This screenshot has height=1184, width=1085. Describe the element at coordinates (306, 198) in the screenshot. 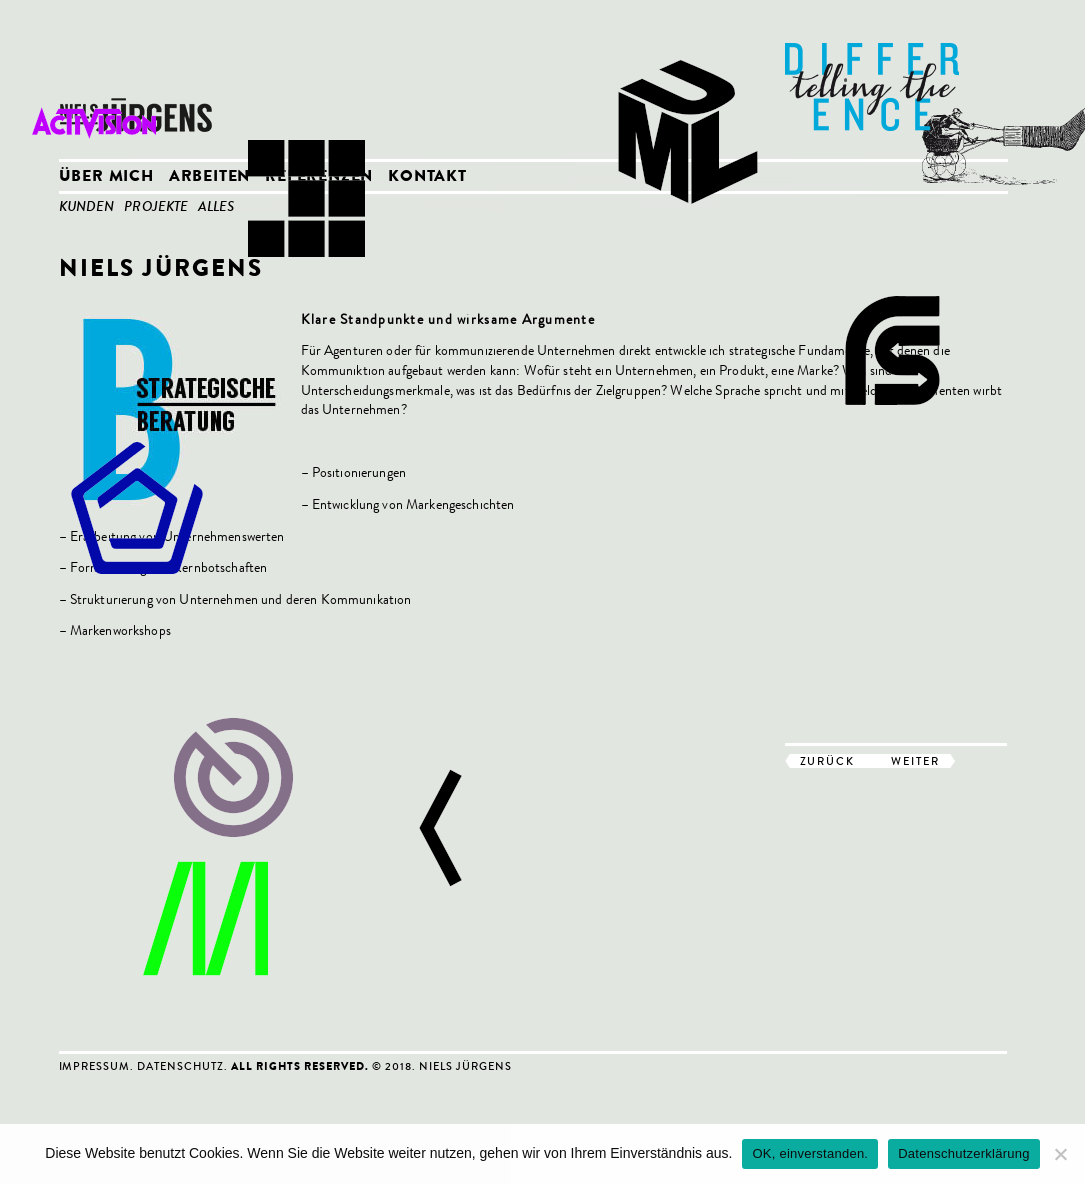

I see `pnpm package manager logo` at that location.